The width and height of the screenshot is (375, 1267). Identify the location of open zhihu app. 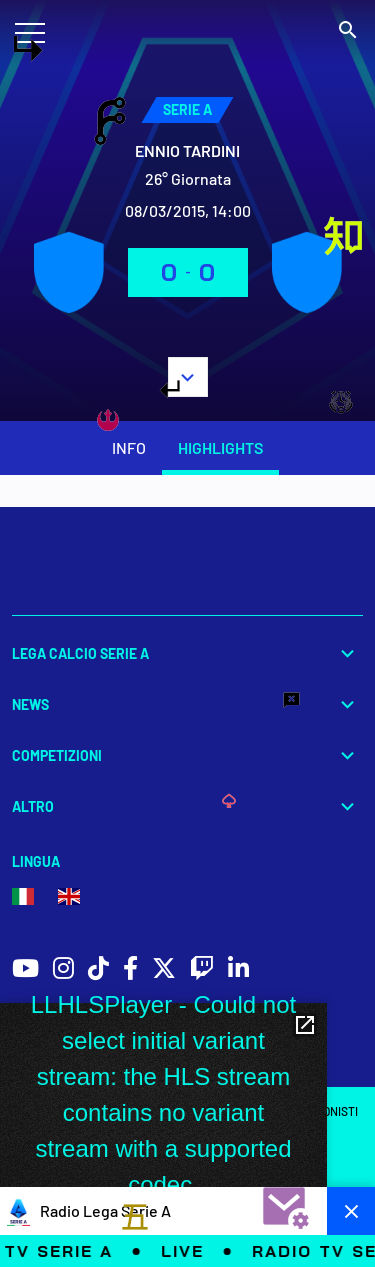
(343, 235).